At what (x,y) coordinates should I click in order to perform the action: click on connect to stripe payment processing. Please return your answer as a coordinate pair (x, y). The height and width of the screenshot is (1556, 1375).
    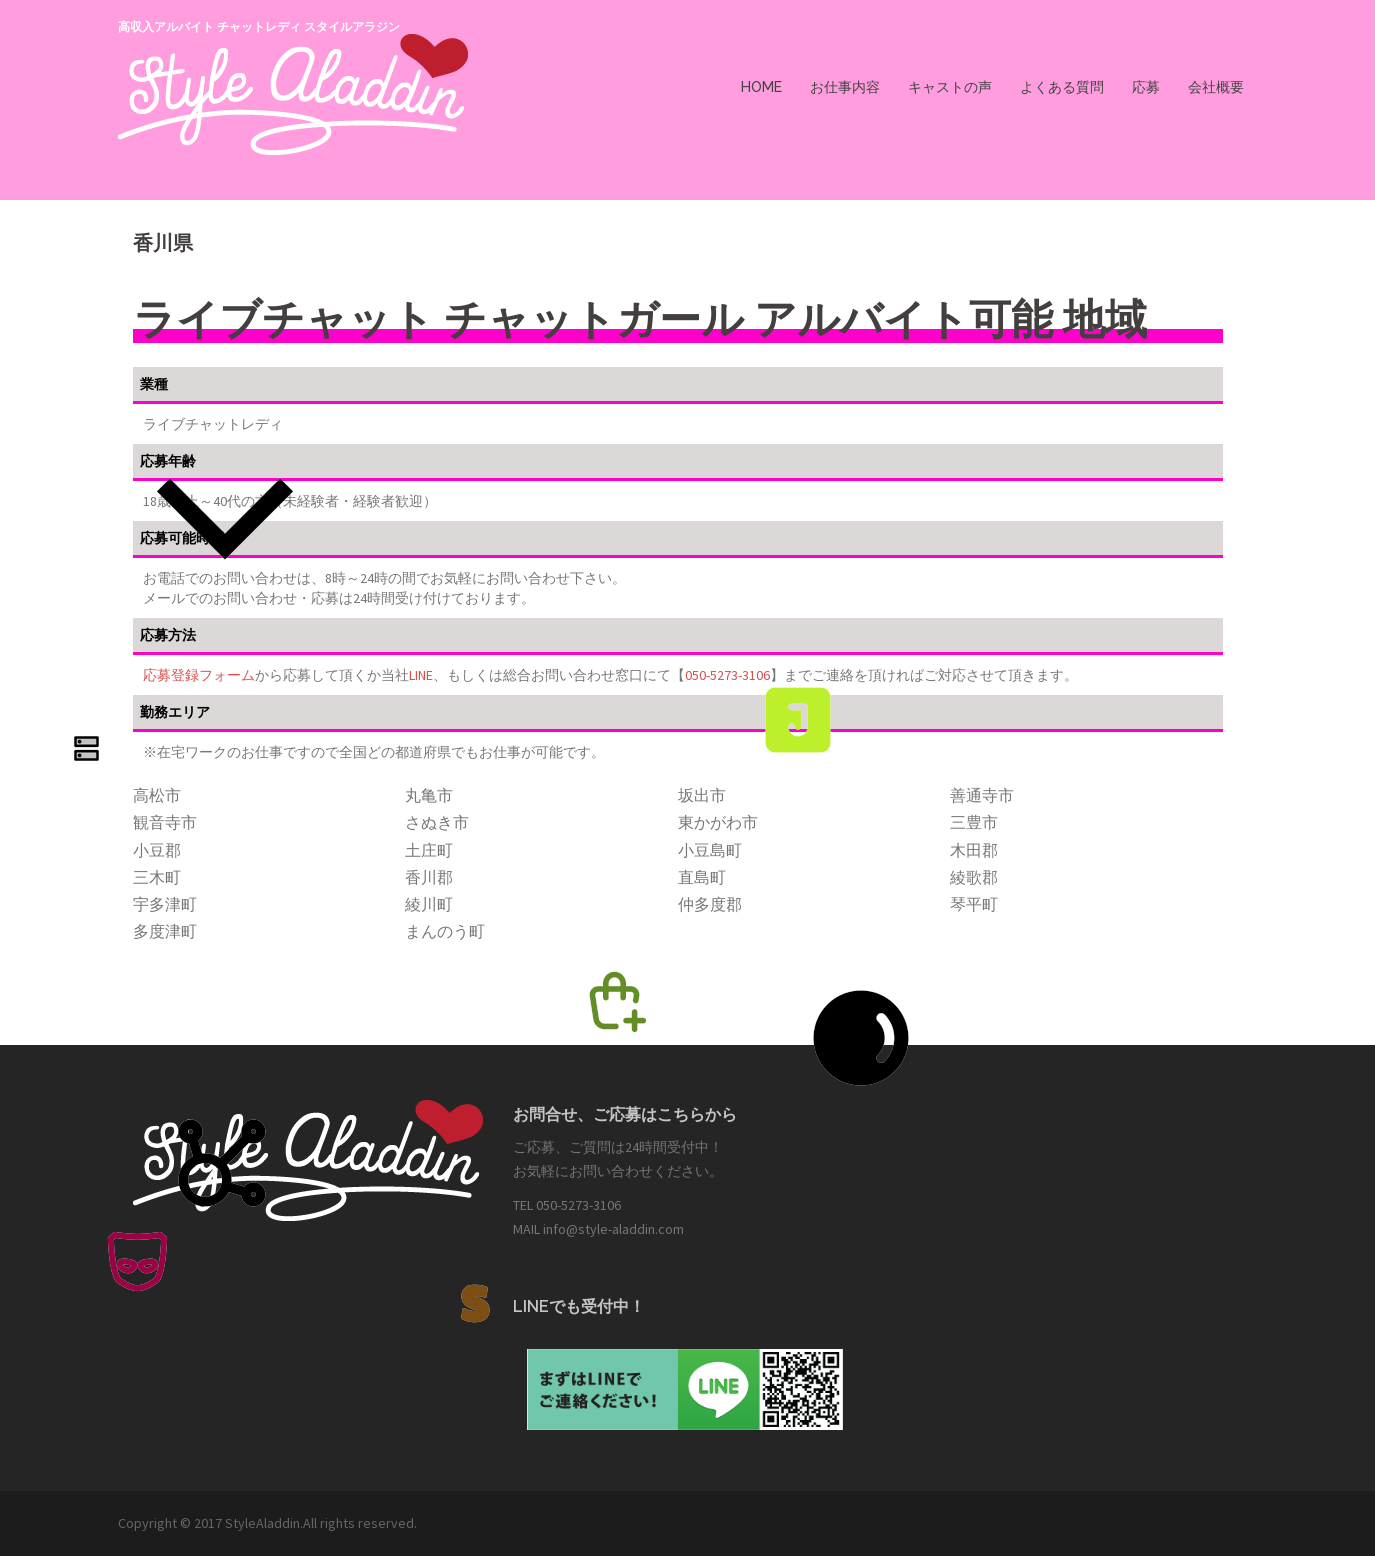
    Looking at the image, I should click on (474, 1303).